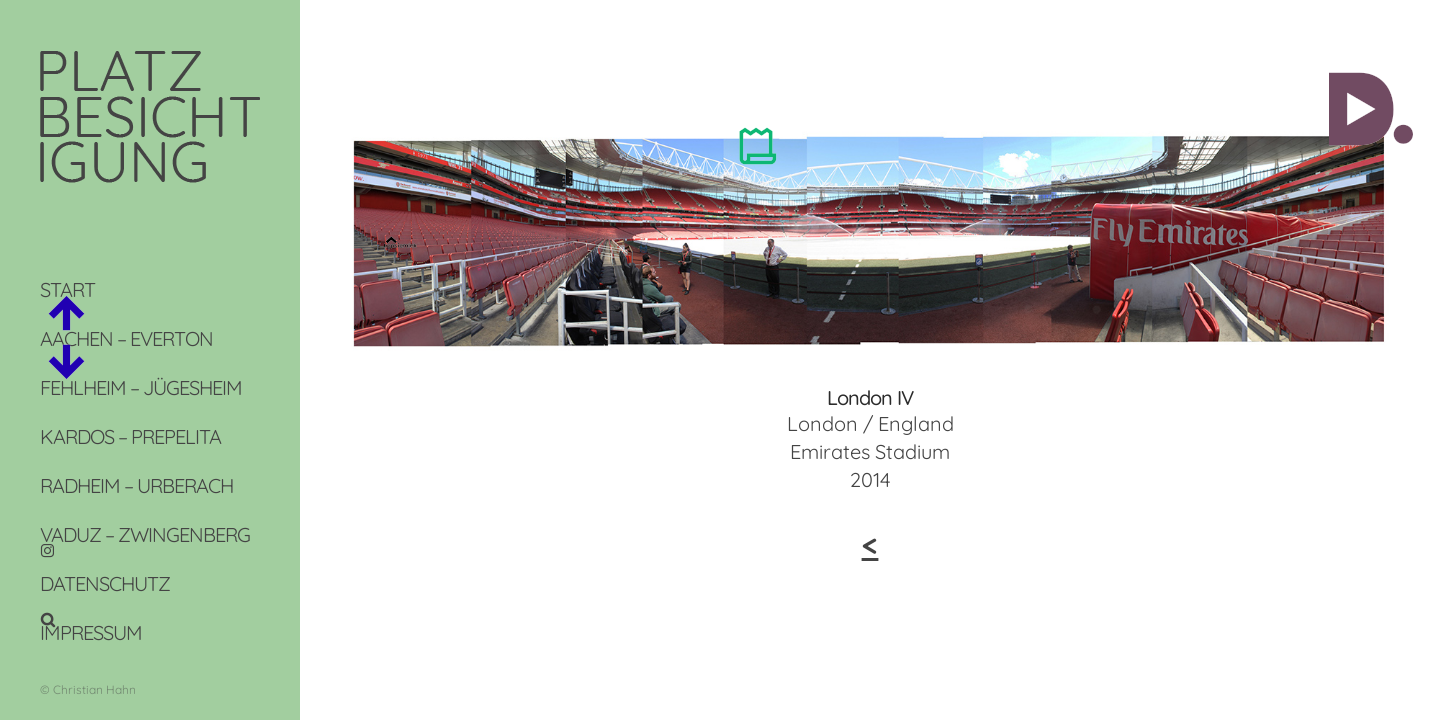 The width and height of the screenshot is (1440, 720). Describe the element at coordinates (756, 146) in the screenshot. I see `view receipt or transaction history` at that location.